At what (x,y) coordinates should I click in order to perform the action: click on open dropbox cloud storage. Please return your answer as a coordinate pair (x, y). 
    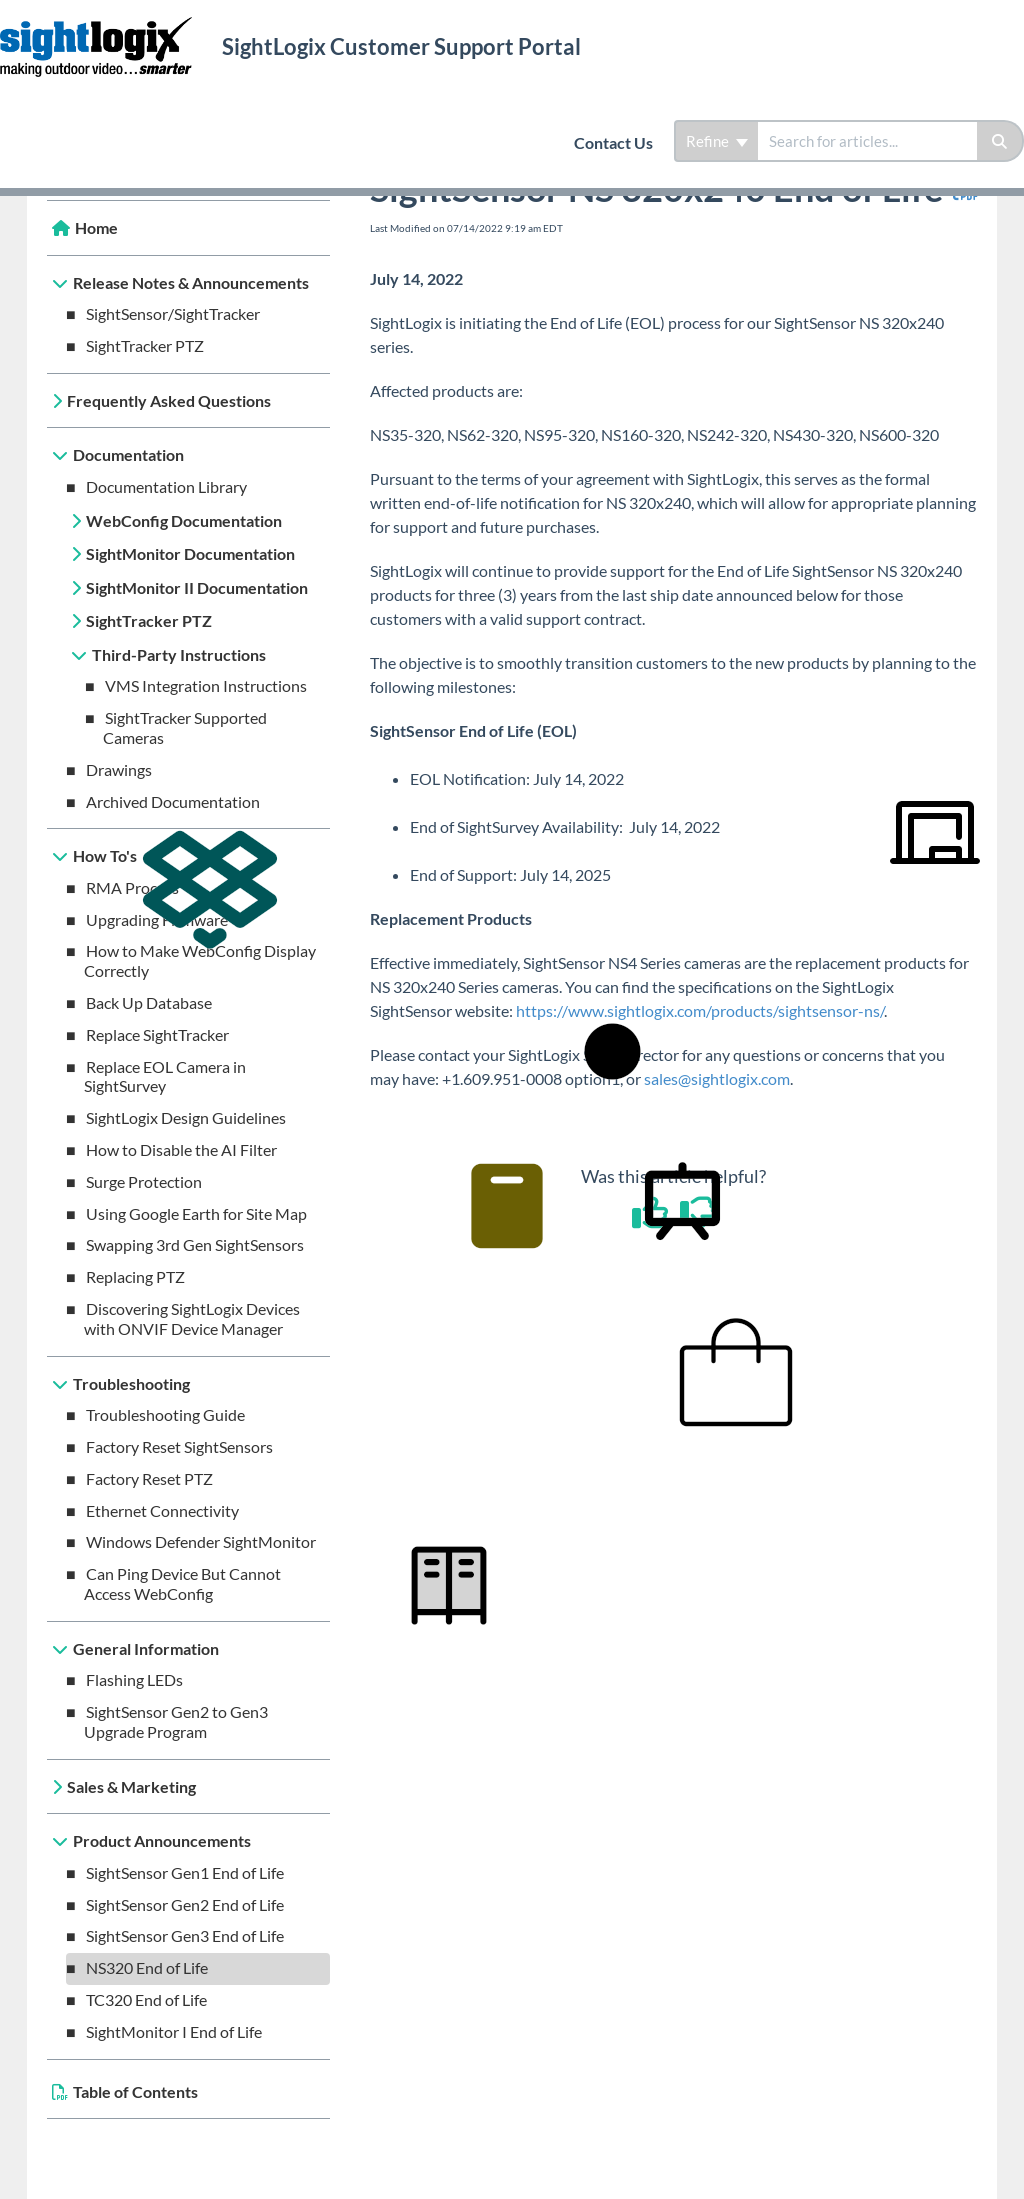
    Looking at the image, I should click on (210, 884).